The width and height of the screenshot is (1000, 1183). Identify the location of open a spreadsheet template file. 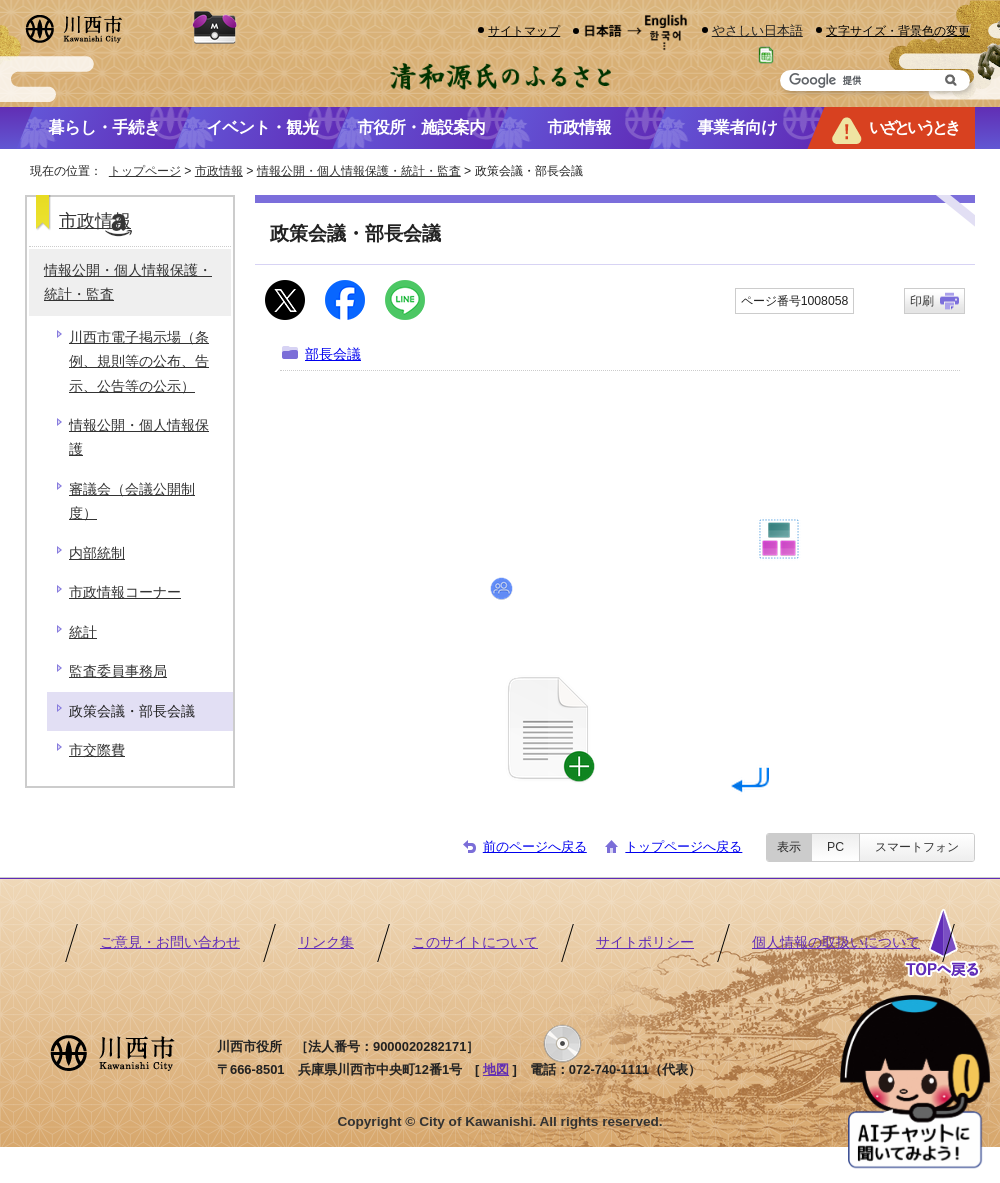
(766, 55).